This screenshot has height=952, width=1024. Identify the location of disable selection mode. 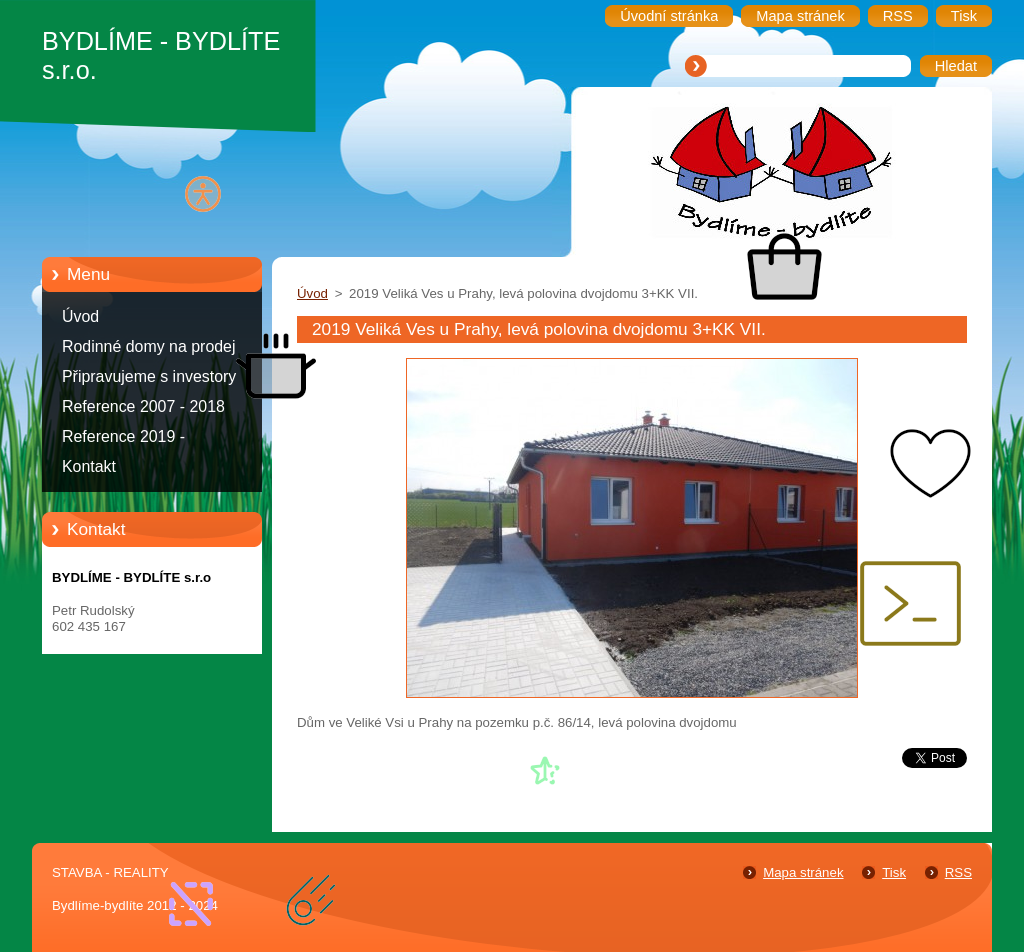
(191, 904).